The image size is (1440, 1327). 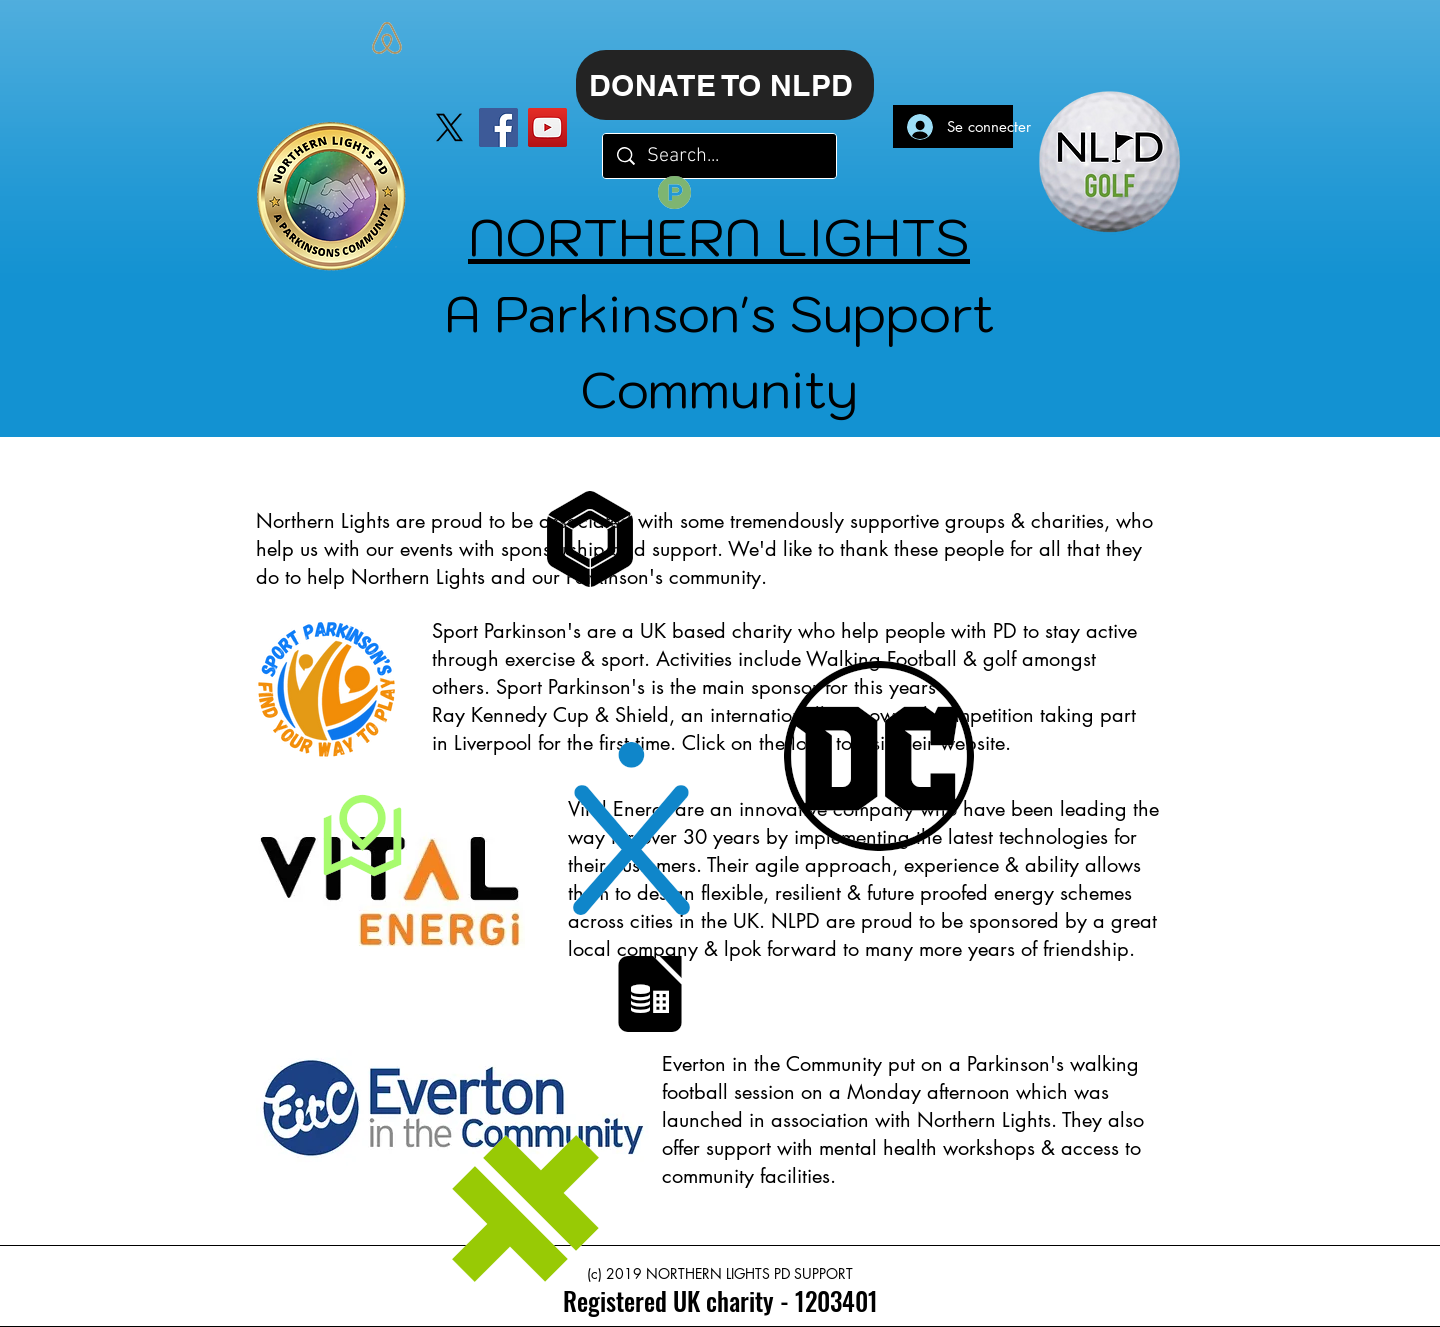 I want to click on open the Airbnb app, so click(x=387, y=38).